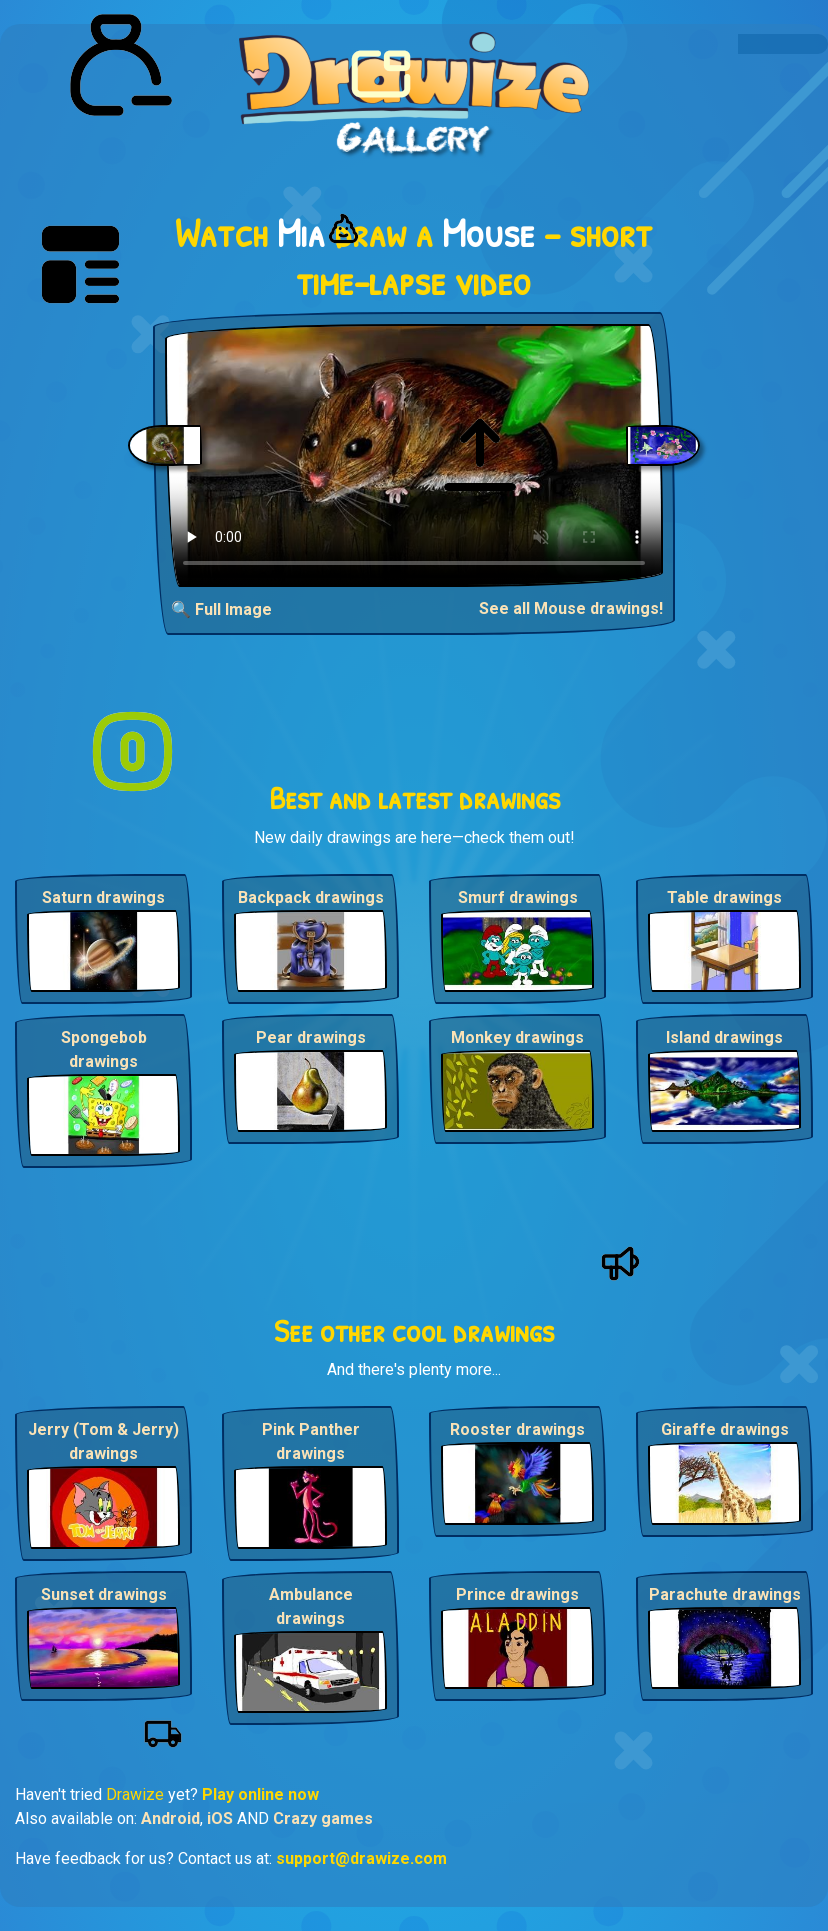  What do you see at coordinates (132, 751) in the screenshot?
I see `indicates zero items or empty count` at bounding box center [132, 751].